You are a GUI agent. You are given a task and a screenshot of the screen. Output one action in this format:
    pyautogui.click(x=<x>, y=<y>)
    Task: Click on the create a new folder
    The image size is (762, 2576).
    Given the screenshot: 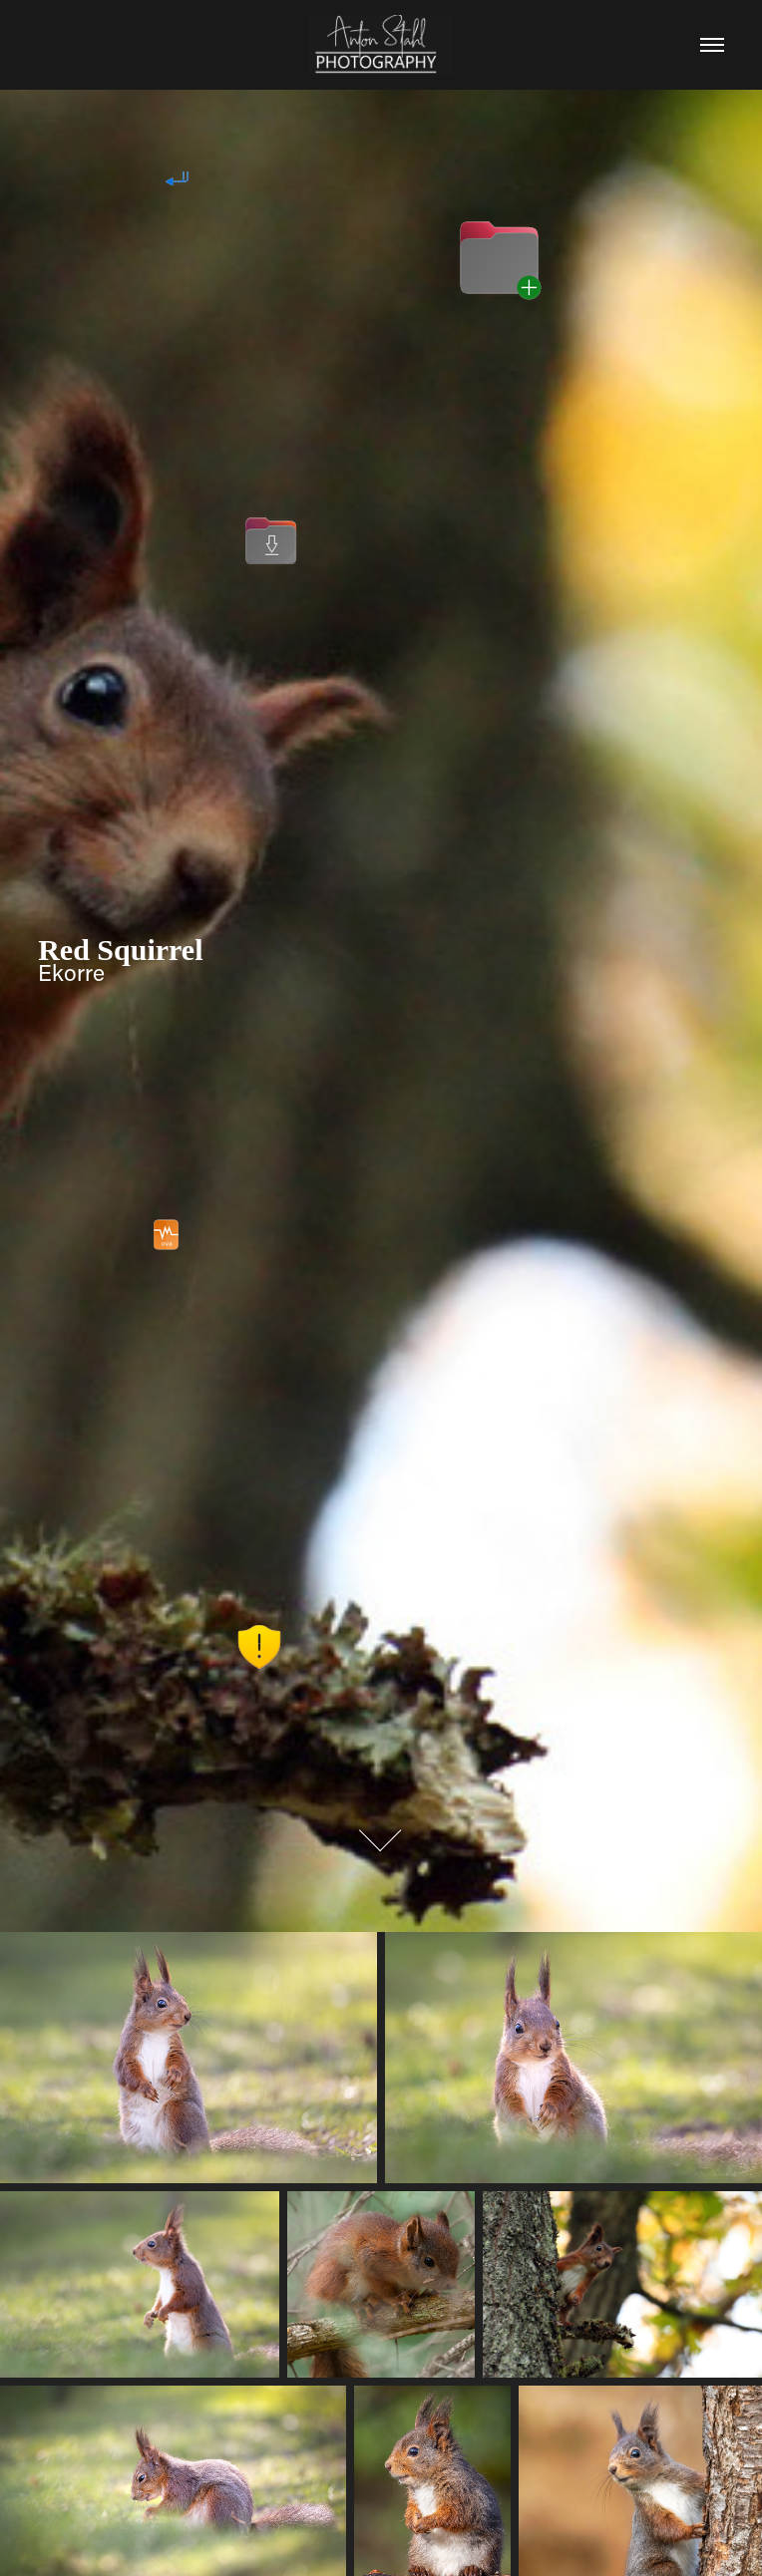 What is the action you would take?
    pyautogui.click(x=499, y=257)
    